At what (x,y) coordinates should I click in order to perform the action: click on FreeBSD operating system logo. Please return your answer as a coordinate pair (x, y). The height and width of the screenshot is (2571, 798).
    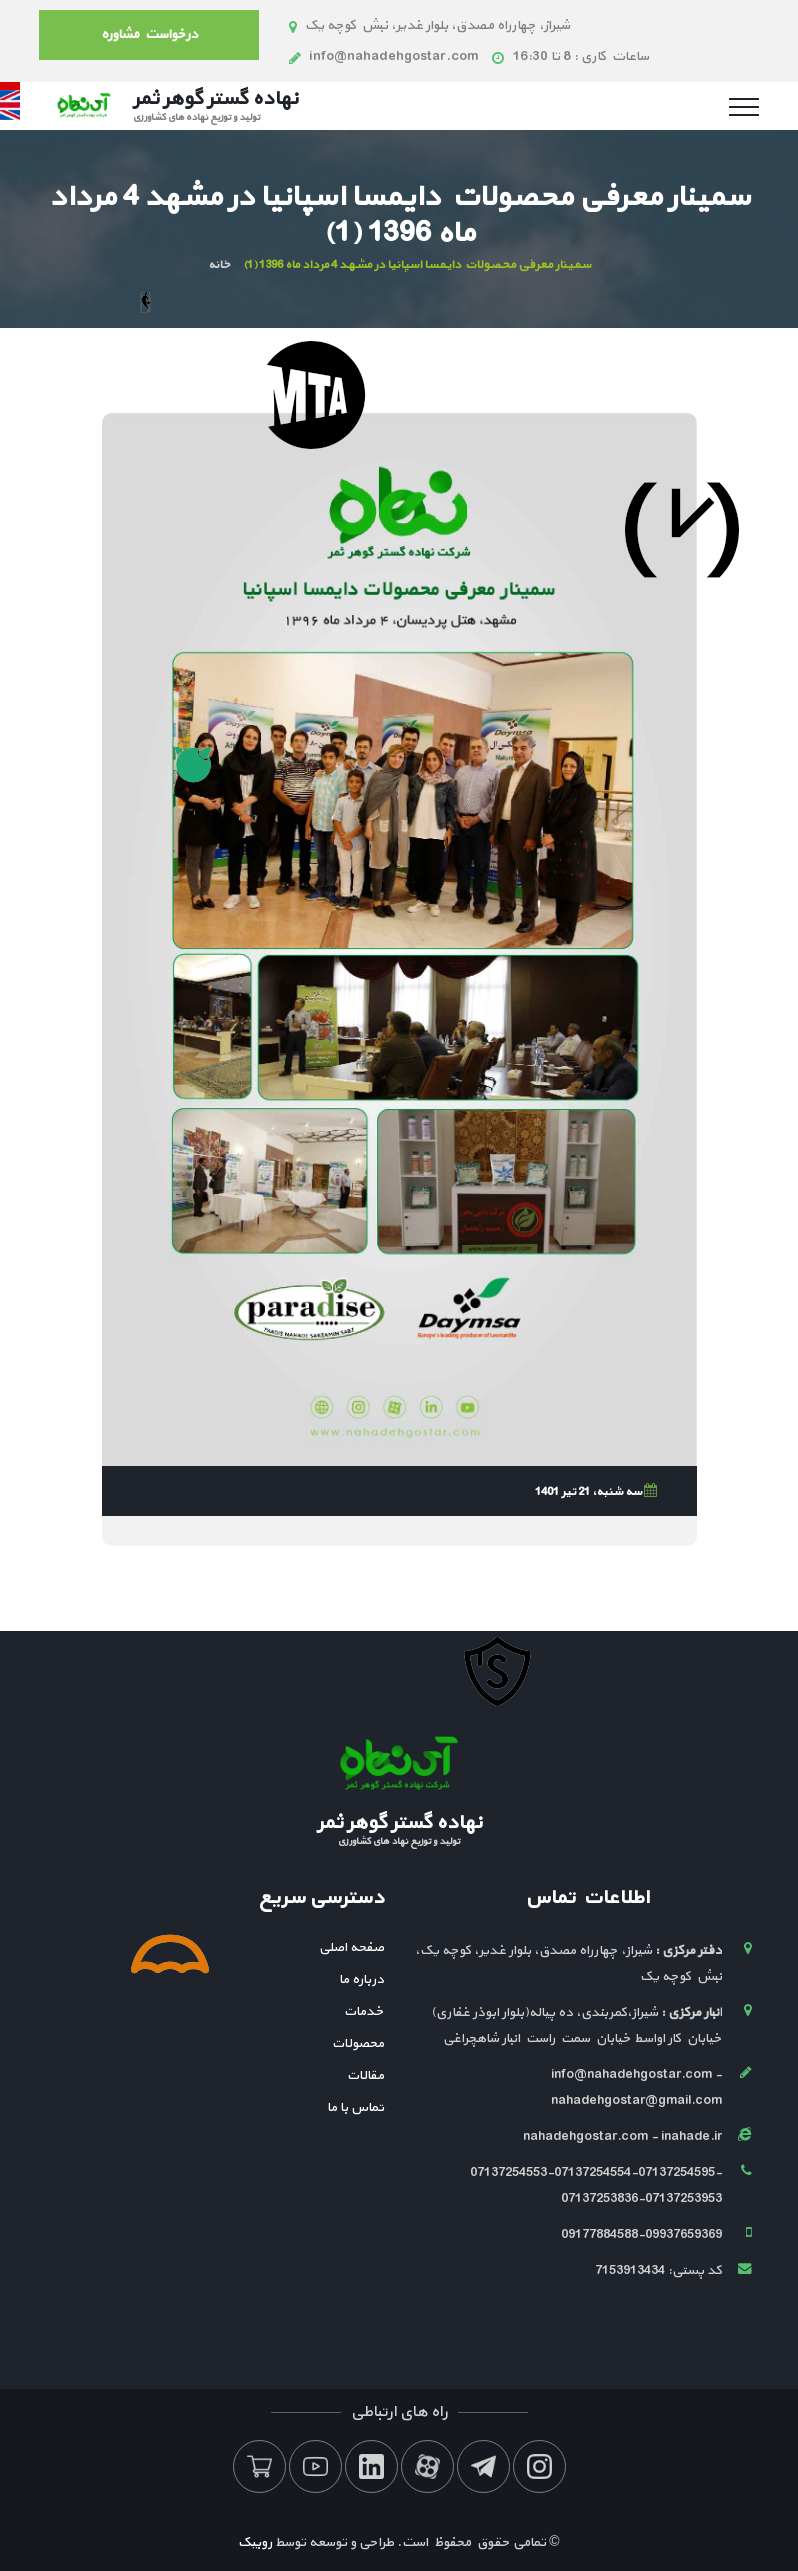
    Looking at the image, I should click on (194, 764).